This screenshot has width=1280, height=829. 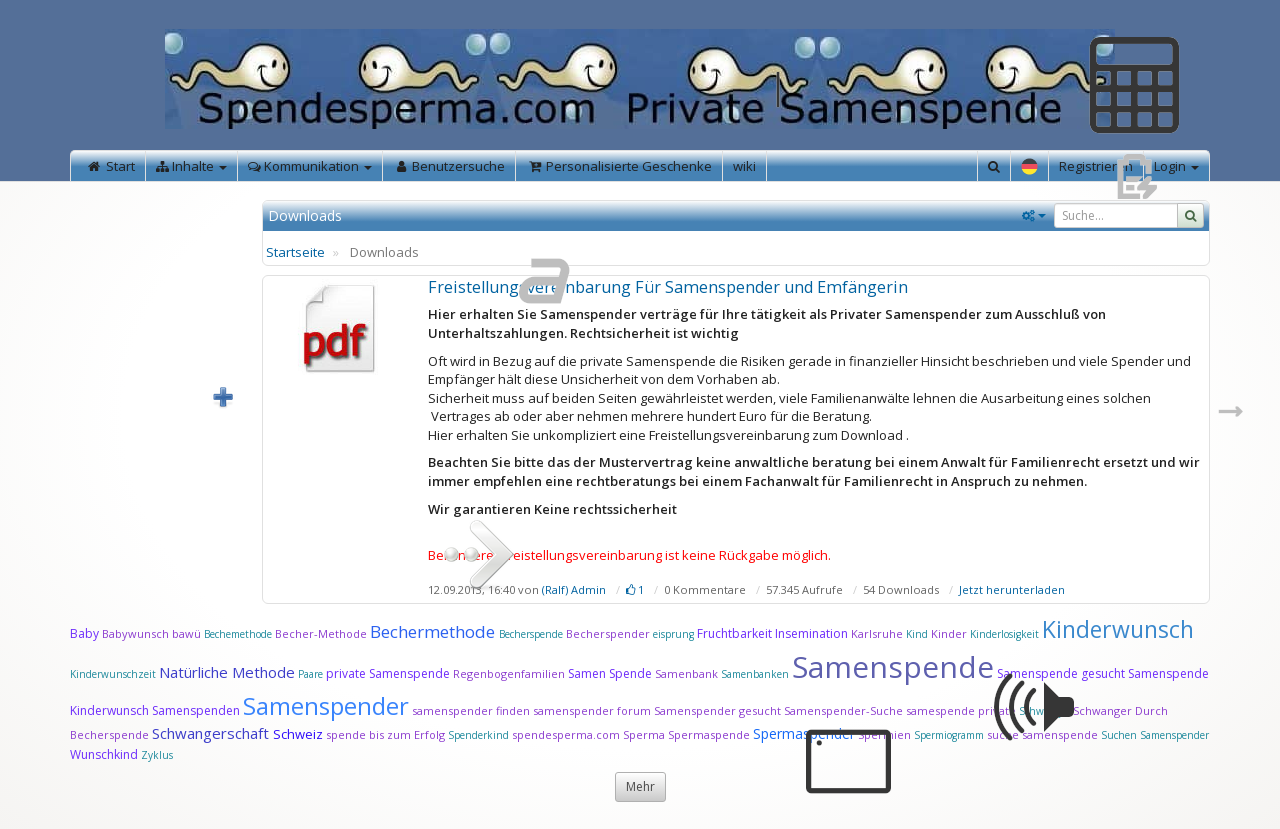 What do you see at coordinates (1034, 707) in the screenshot?
I see `adjust speaker volume settings` at bounding box center [1034, 707].